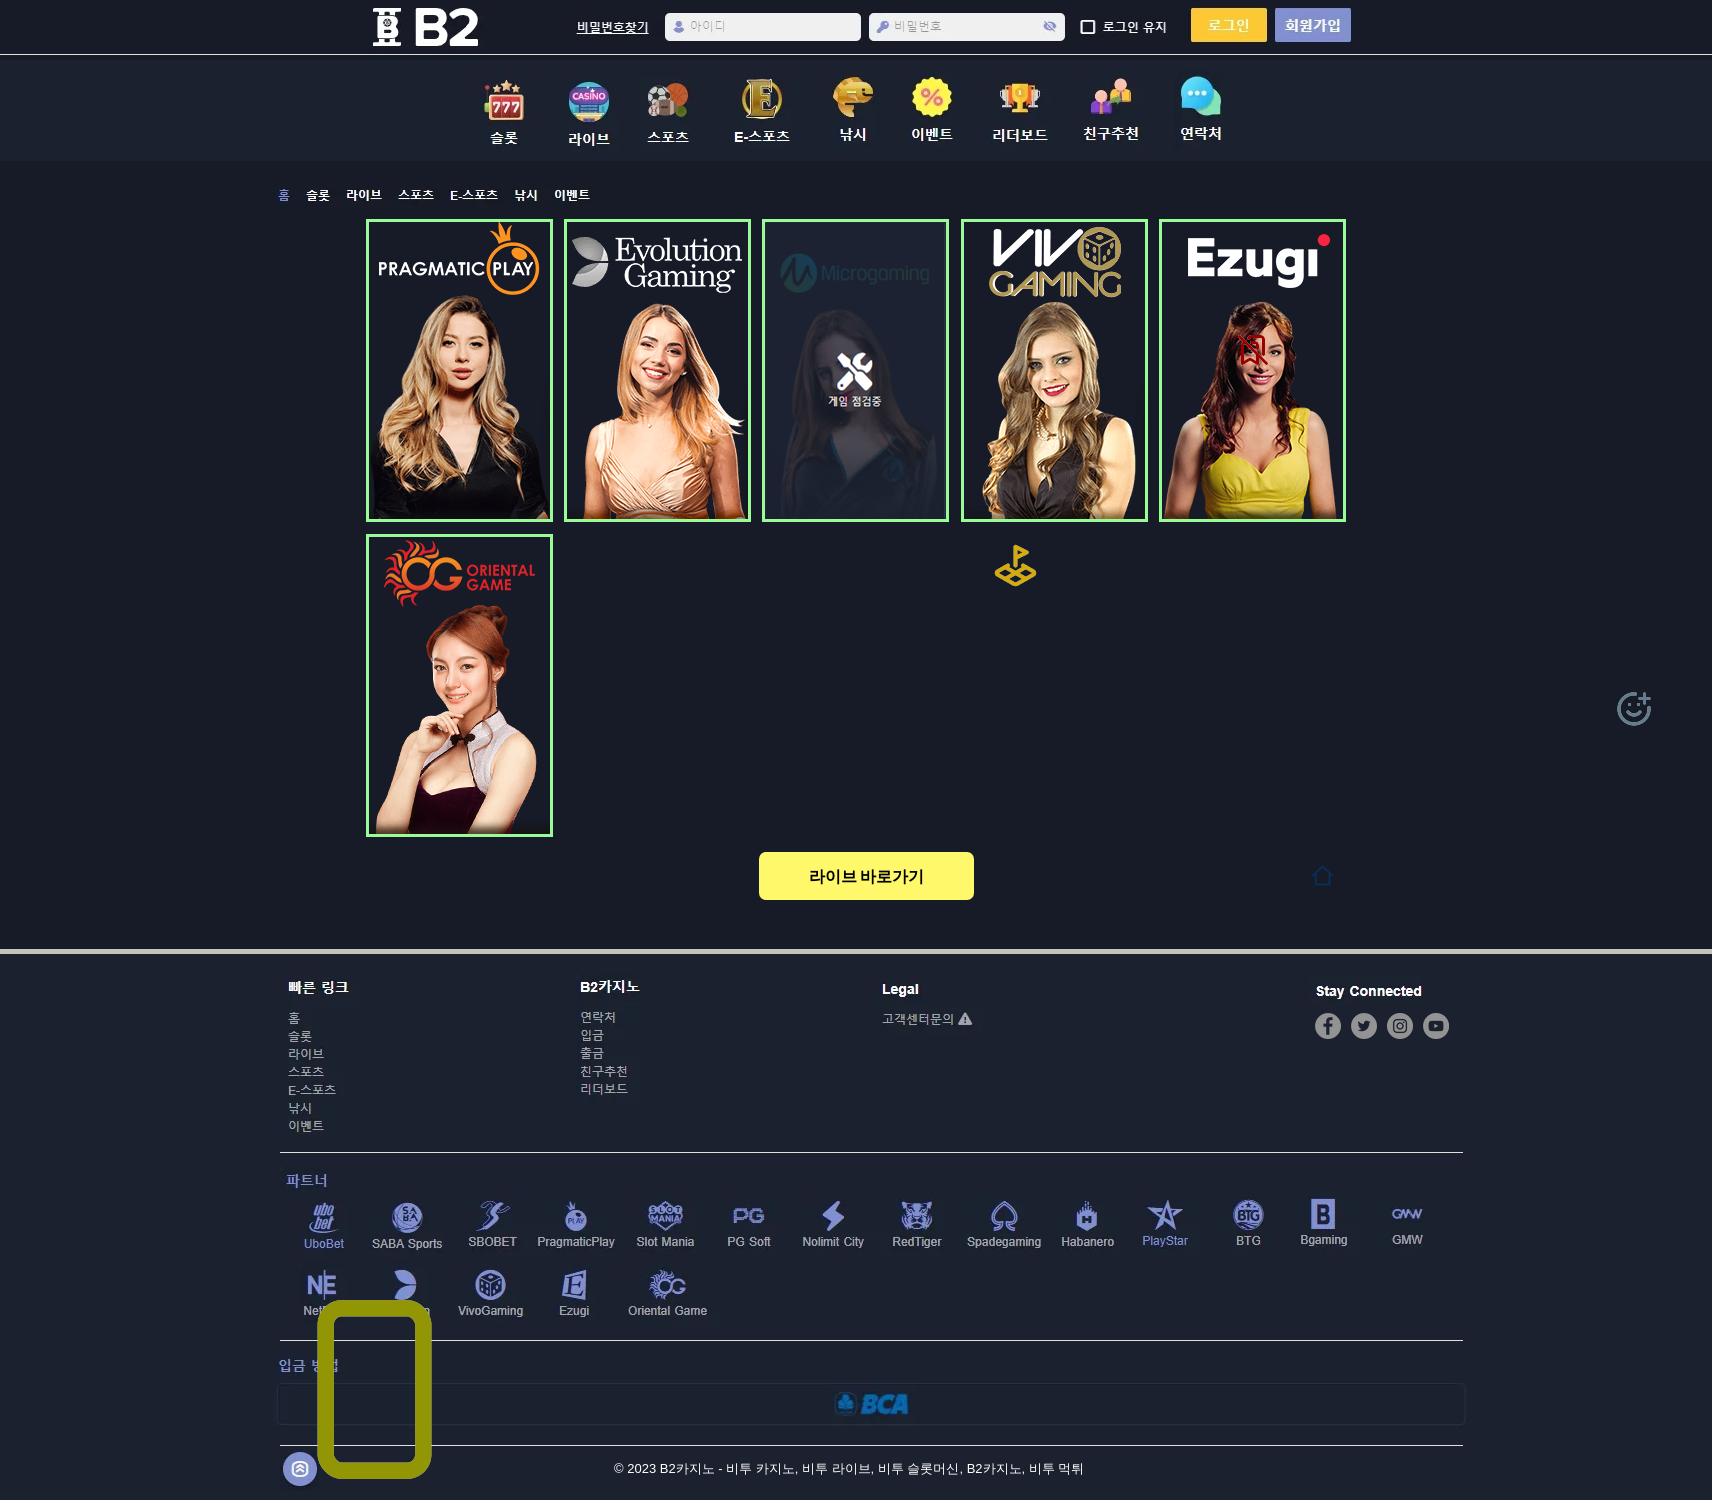 The height and width of the screenshot is (1500, 1712). Describe the element at coordinates (374, 1389) in the screenshot. I see `represents a mobile device or smartphone` at that location.